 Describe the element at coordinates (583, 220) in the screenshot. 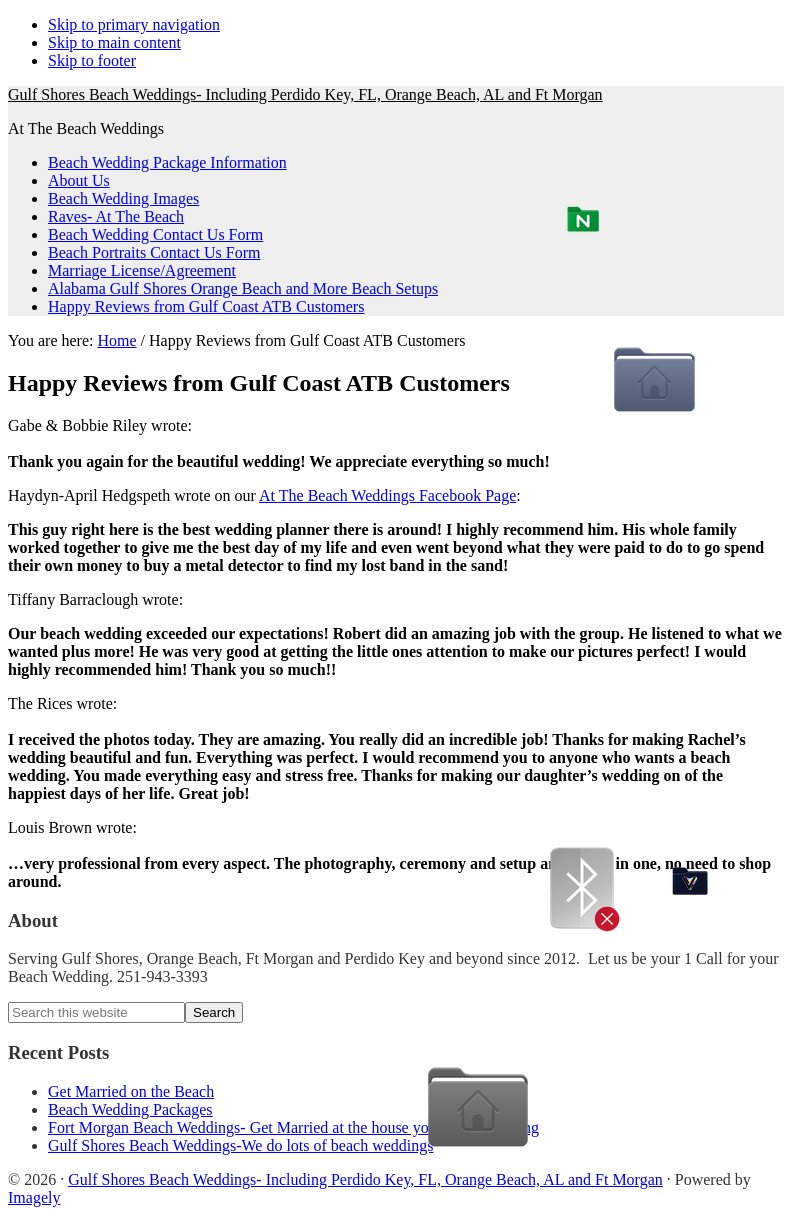

I see `open nginx configuration files folder` at that location.